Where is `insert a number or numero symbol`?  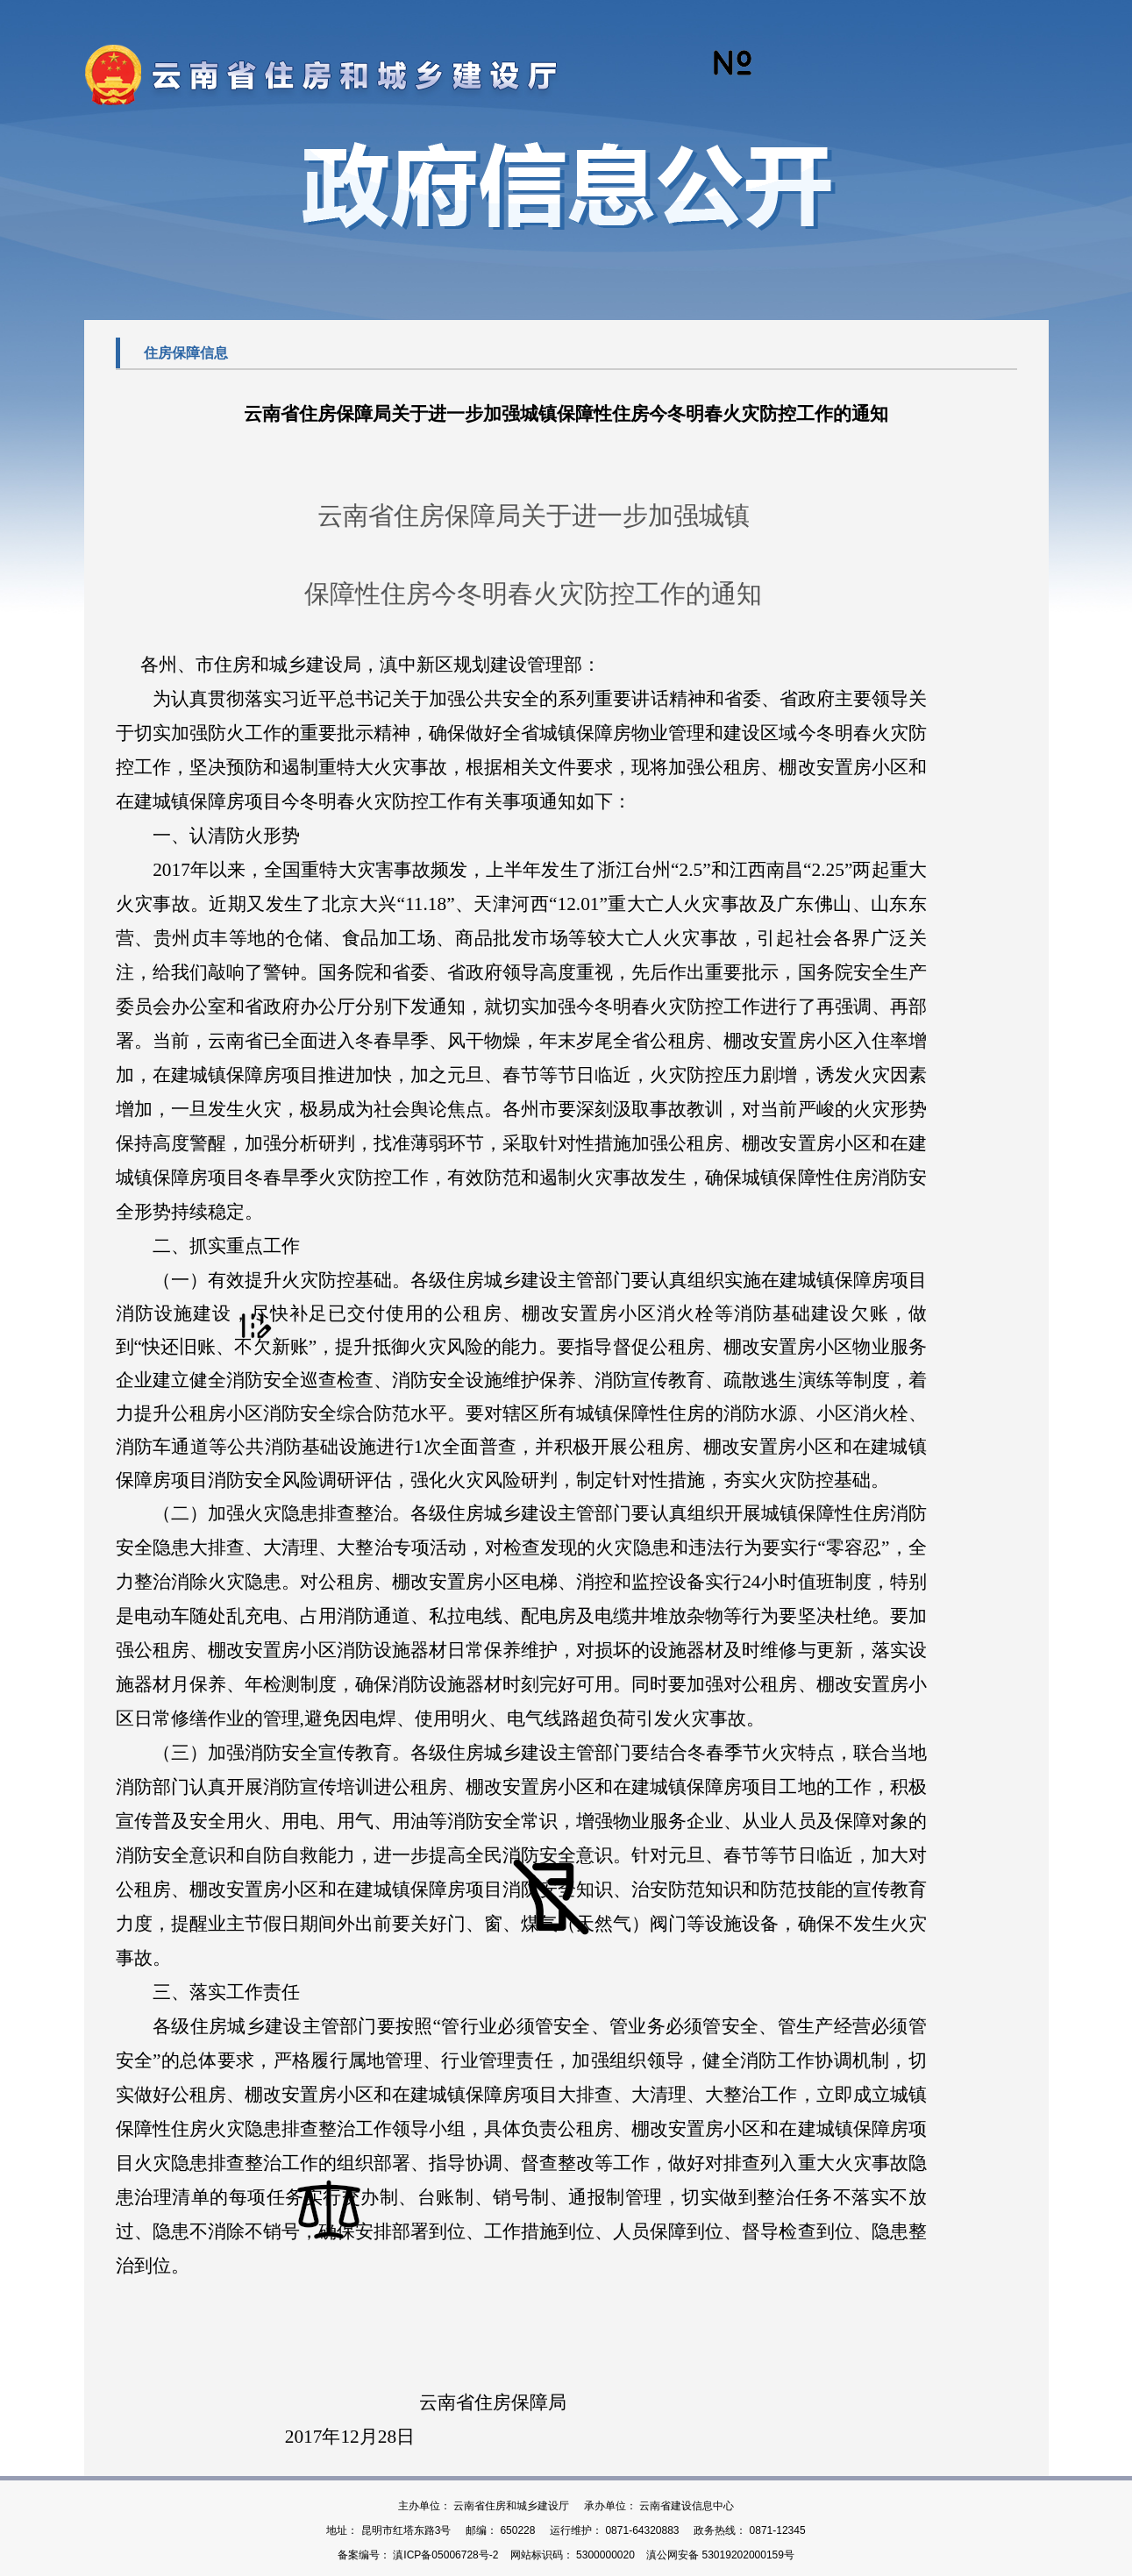
insert a number or numero symbol is located at coordinates (732, 62).